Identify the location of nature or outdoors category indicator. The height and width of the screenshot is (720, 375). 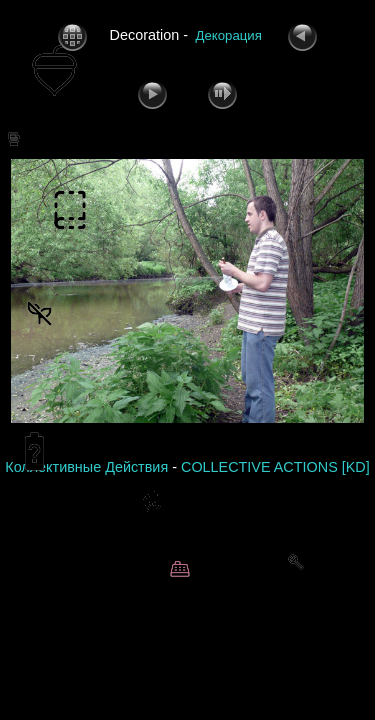
(54, 70).